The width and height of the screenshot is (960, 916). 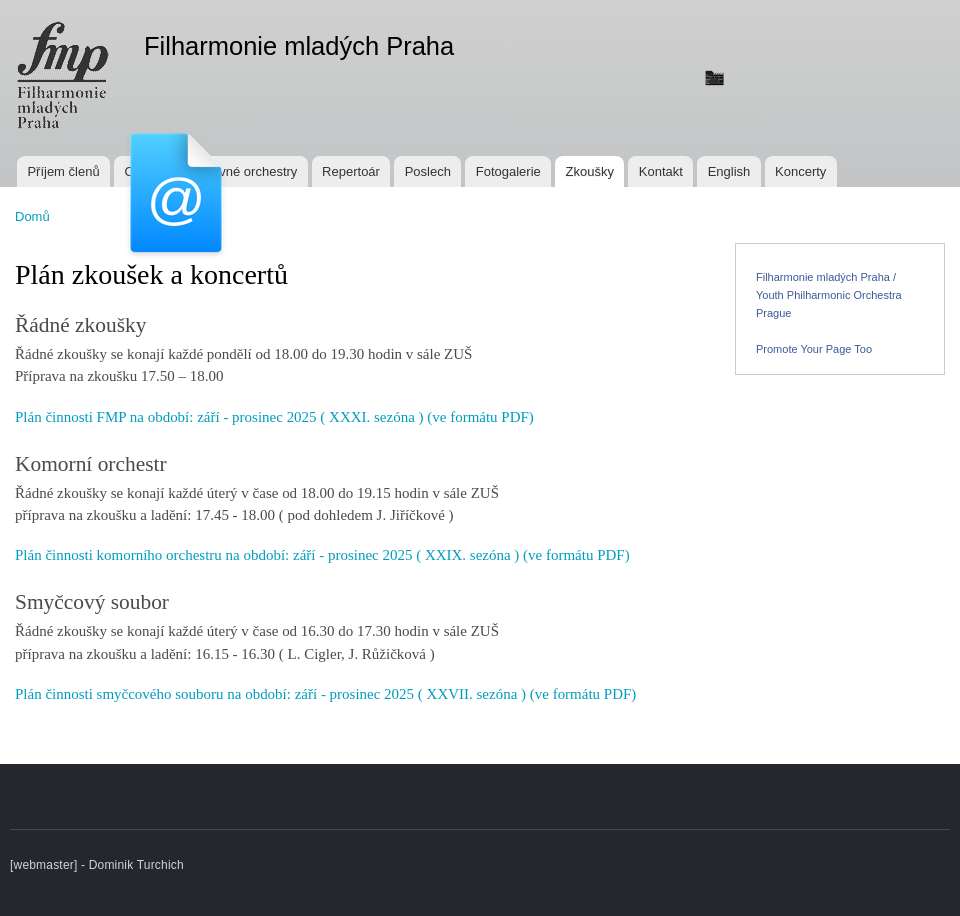 What do you see at coordinates (714, 78) in the screenshot?
I see `open your movies folder` at bounding box center [714, 78].